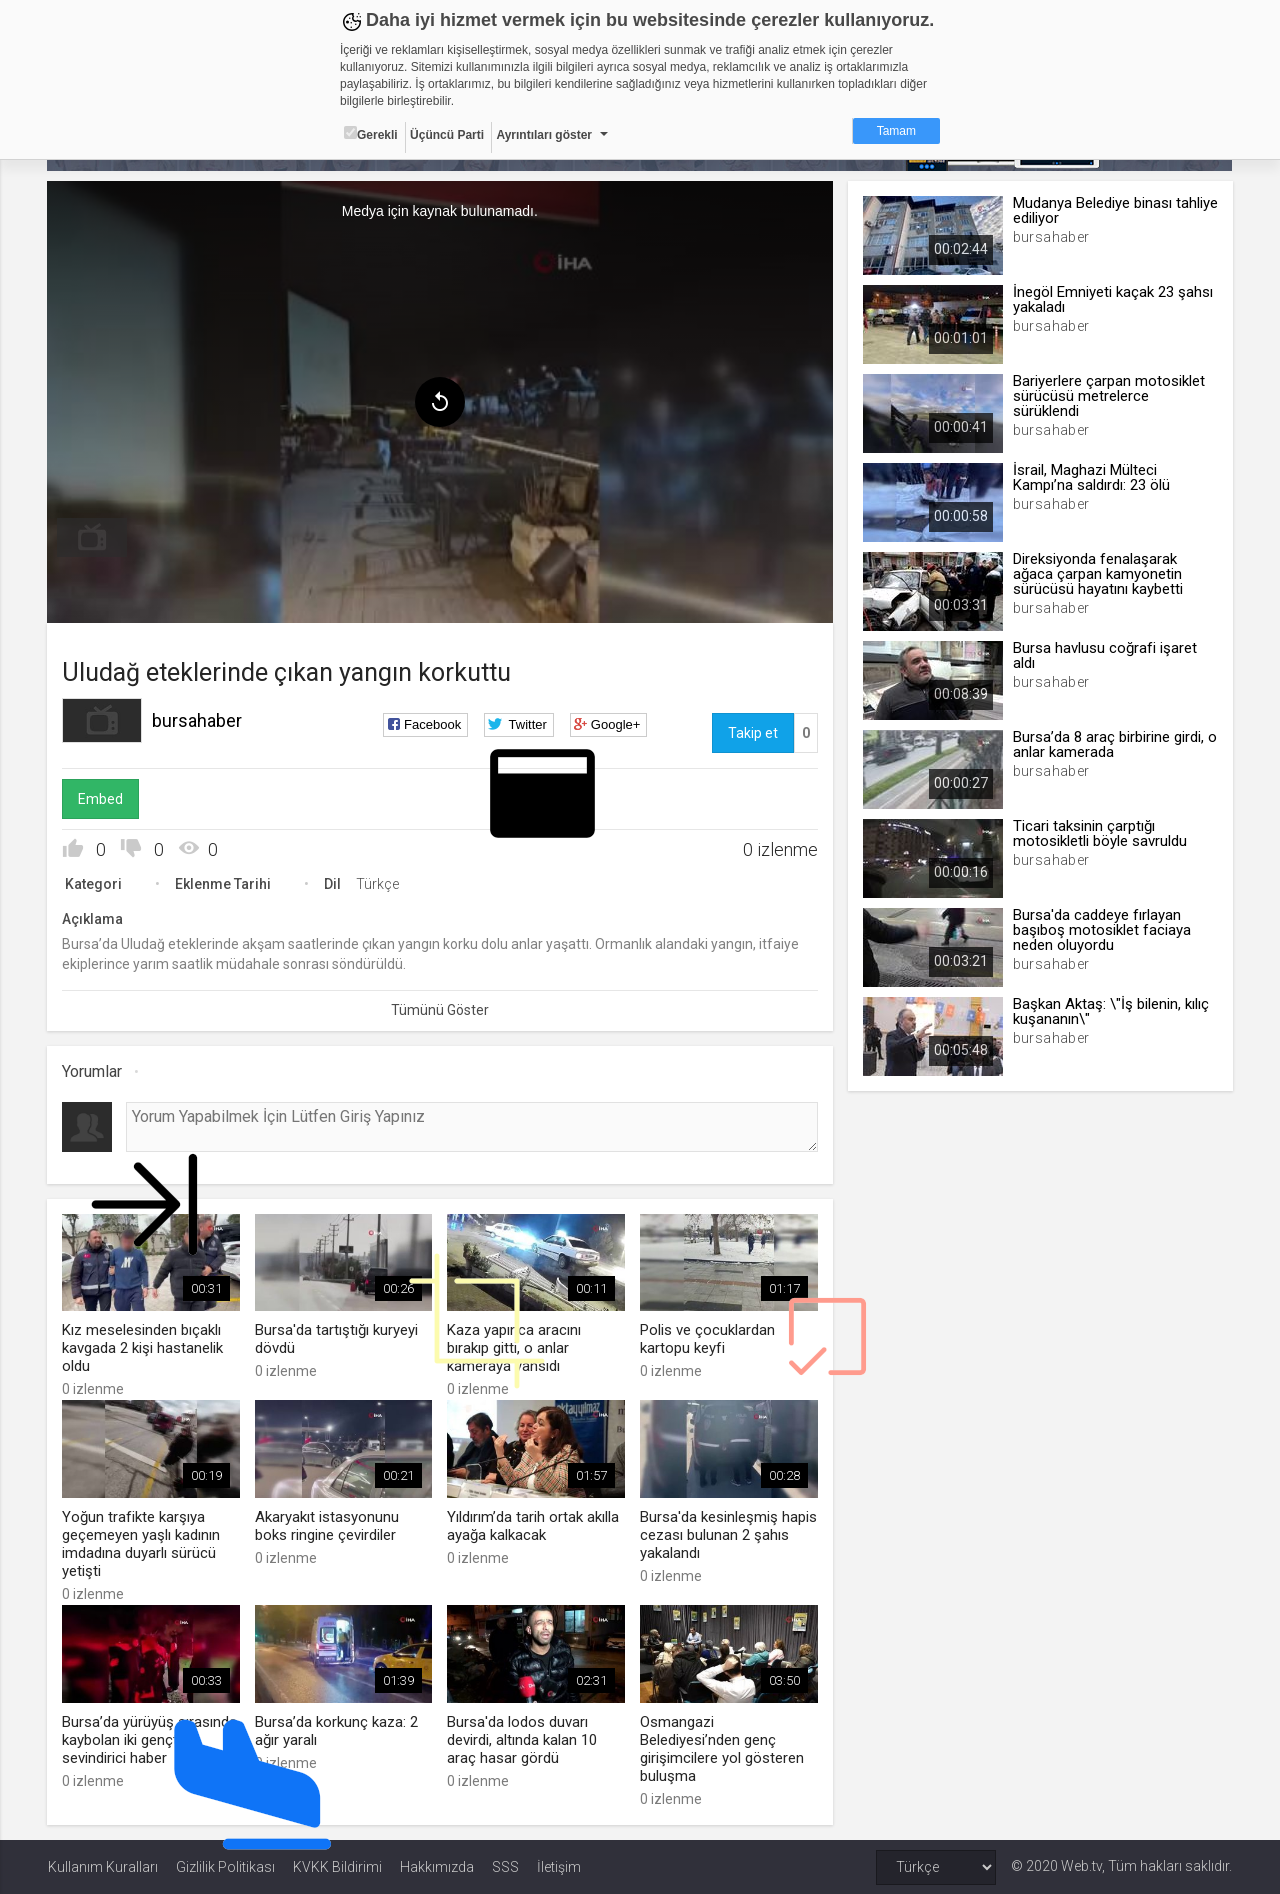 This screenshot has height=1894, width=1280. What do you see at coordinates (244, 1784) in the screenshot?
I see `indicates flight arrival status` at bounding box center [244, 1784].